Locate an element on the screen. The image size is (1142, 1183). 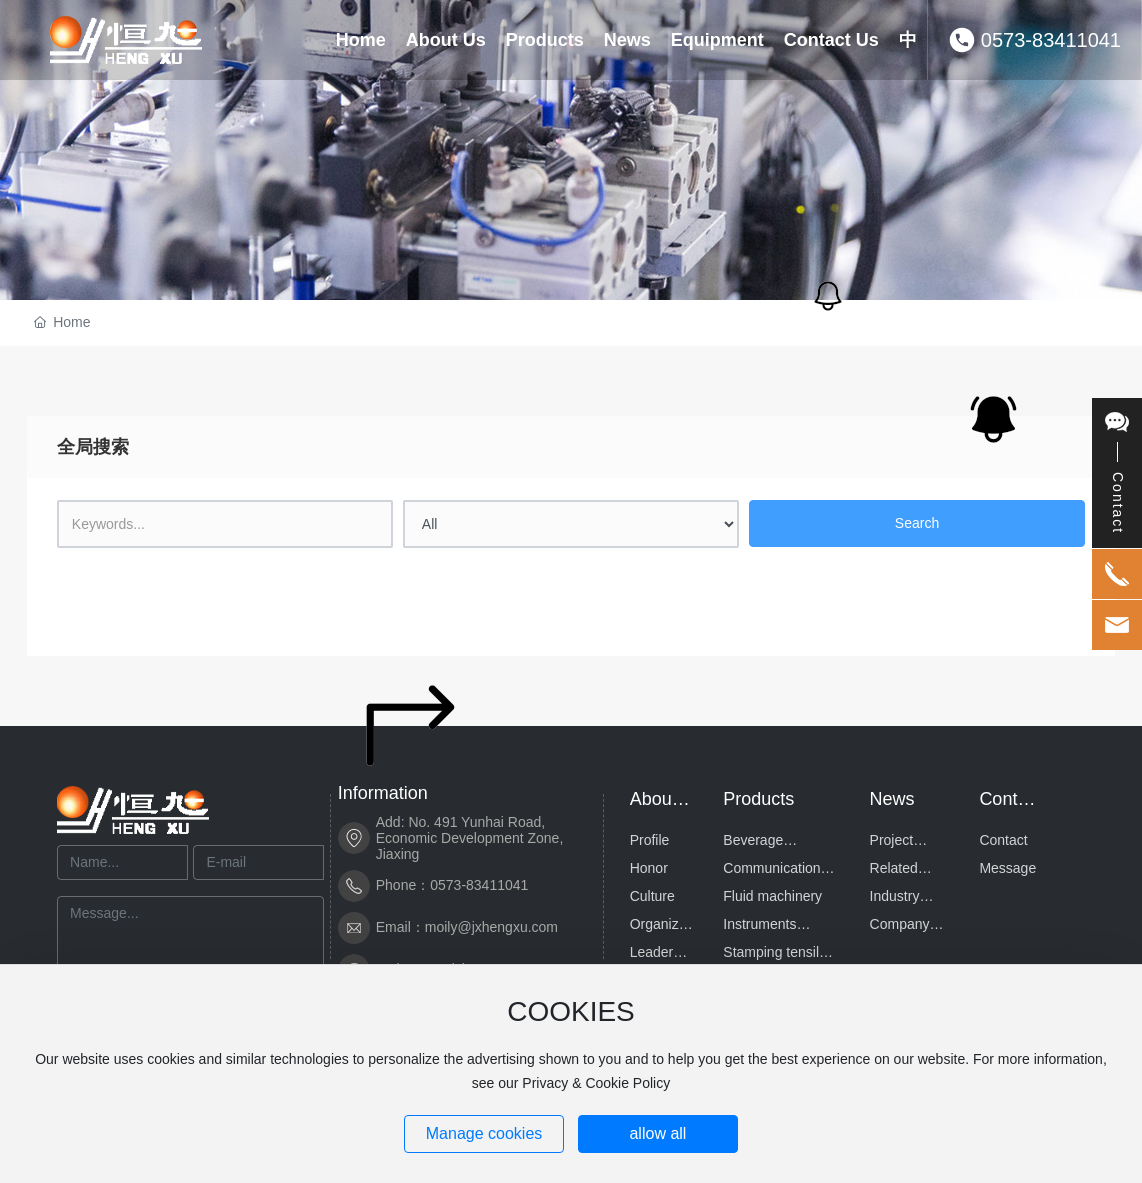
new notification alert is located at coordinates (993, 419).